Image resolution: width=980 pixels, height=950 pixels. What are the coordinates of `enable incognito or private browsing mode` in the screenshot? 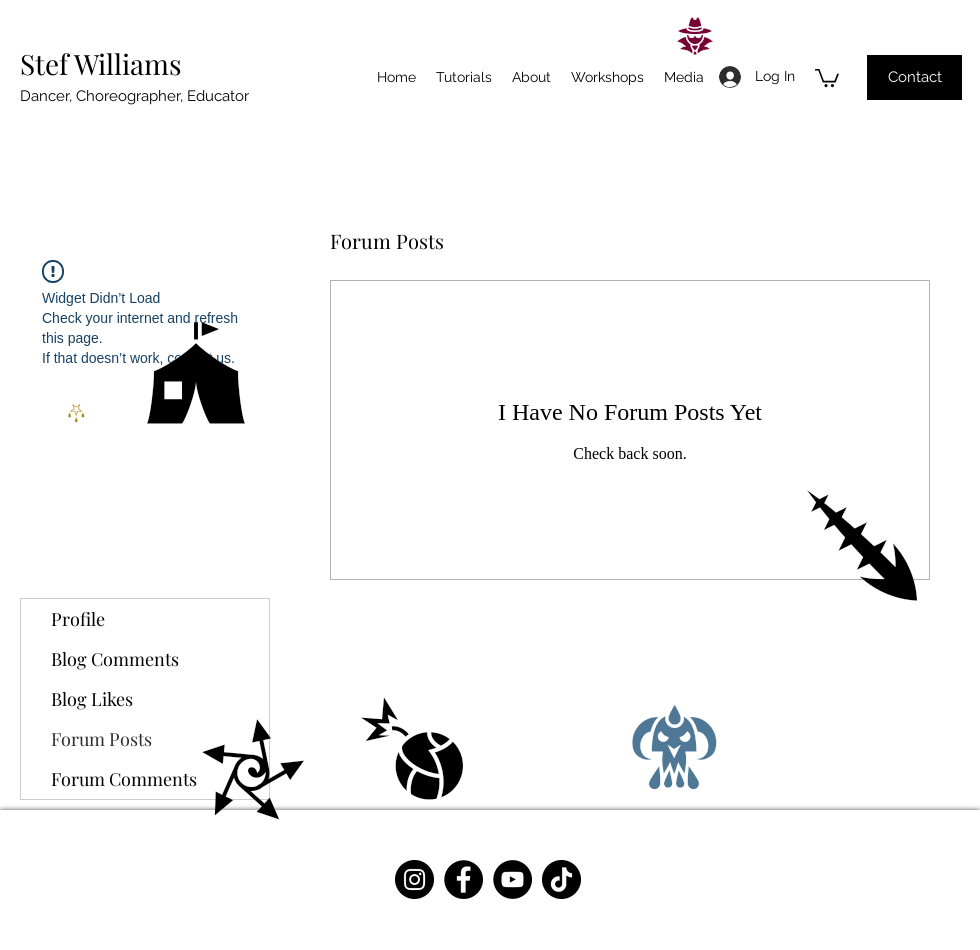 It's located at (695, 36).